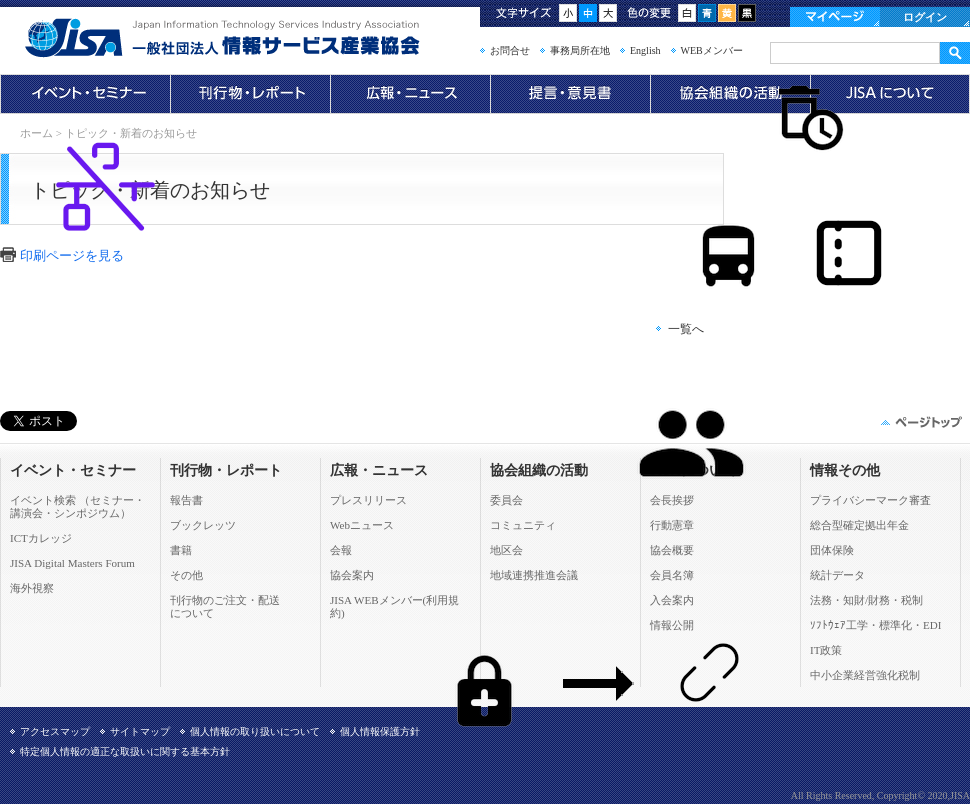 Image resolution: width=970 pixels, height=804 pixels. Describe the element at coordinates (484, 692) in the screenshot. I see `enable enhanced encryption for secure communication` at that location.